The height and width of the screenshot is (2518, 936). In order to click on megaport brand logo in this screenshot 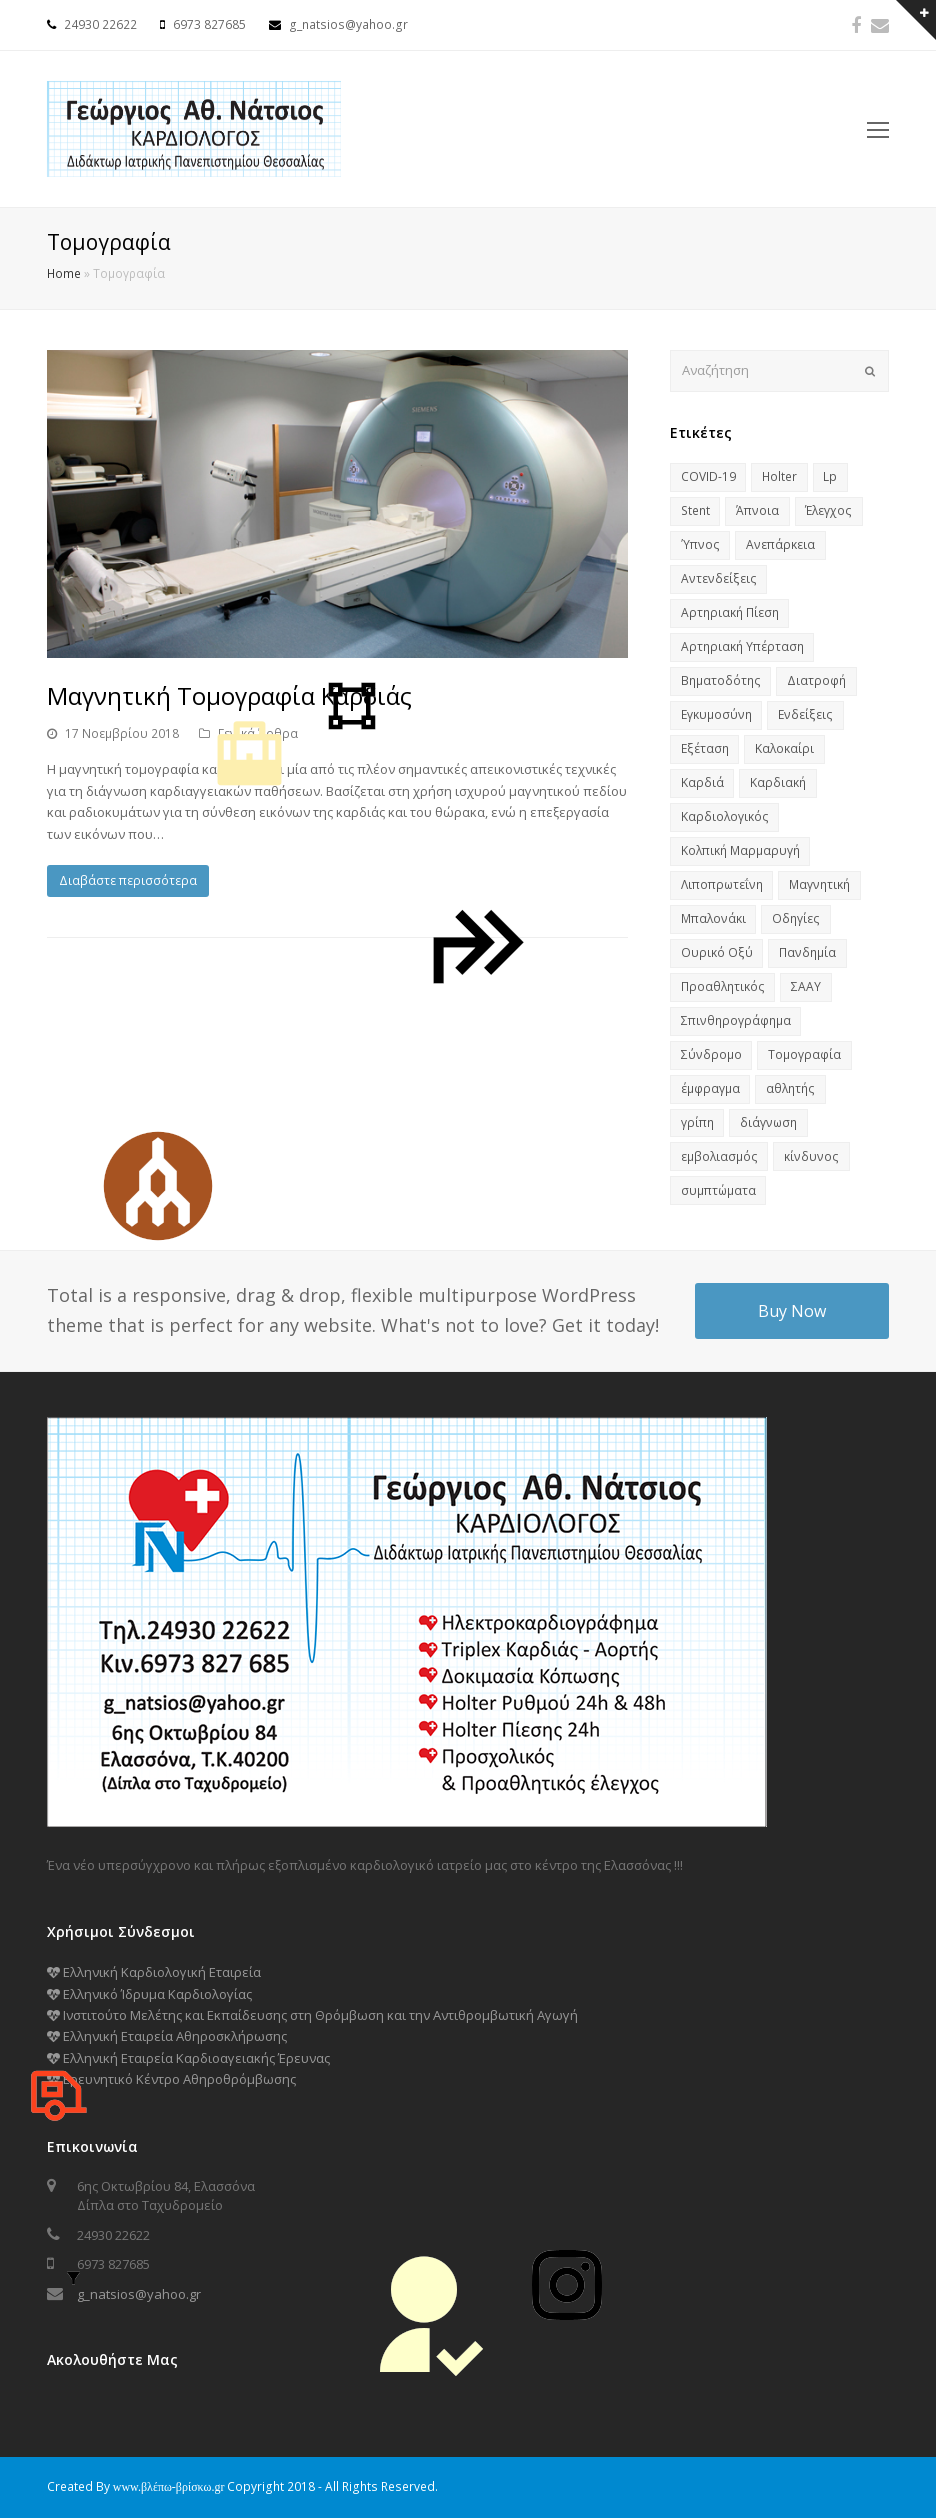, I will do `click(158, 1186)`.